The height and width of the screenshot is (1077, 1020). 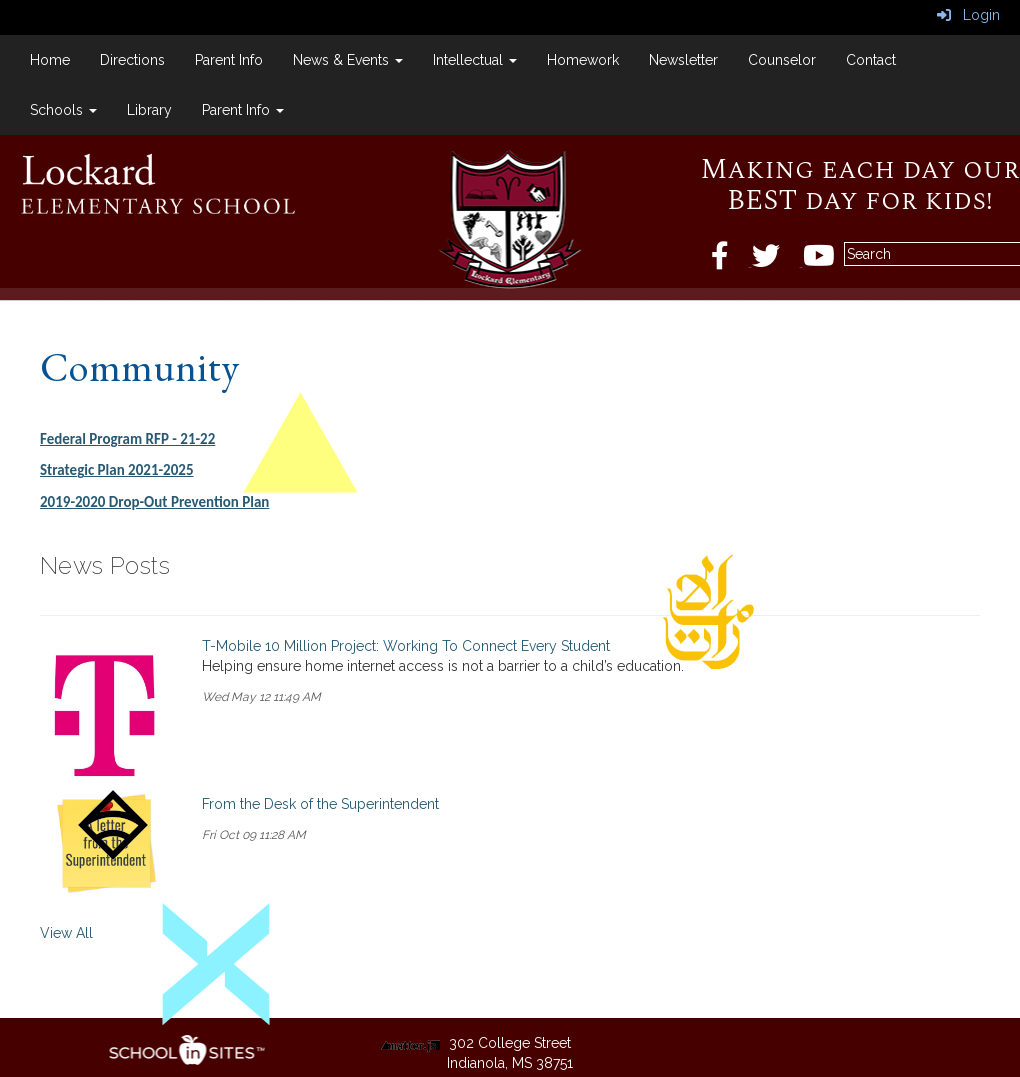 I want to click on open the StockX app, so click(x=216, y=964).